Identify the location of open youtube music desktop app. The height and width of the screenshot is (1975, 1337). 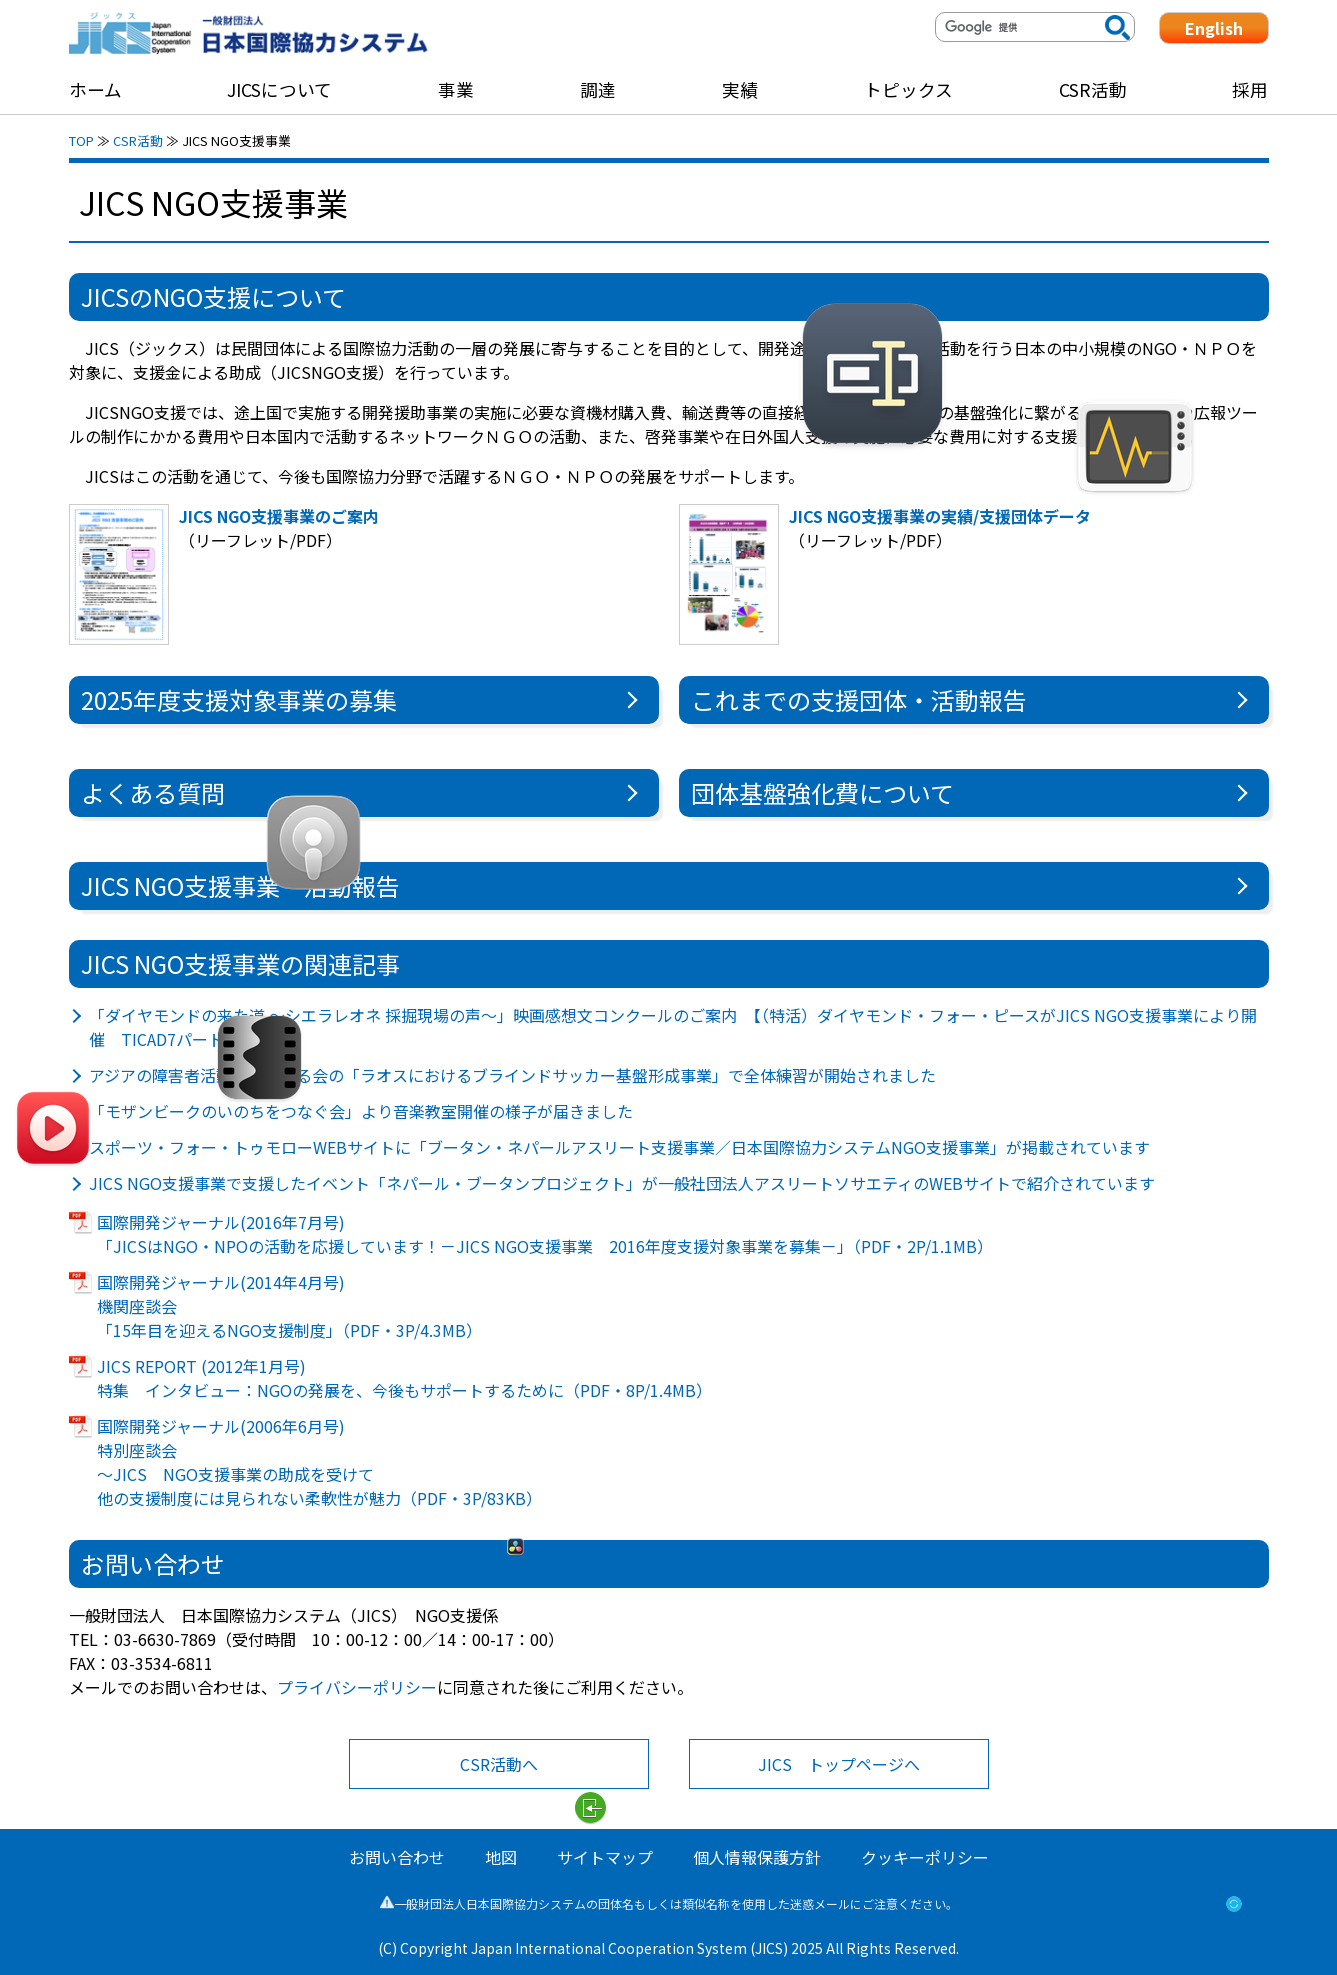
(53, 1128).